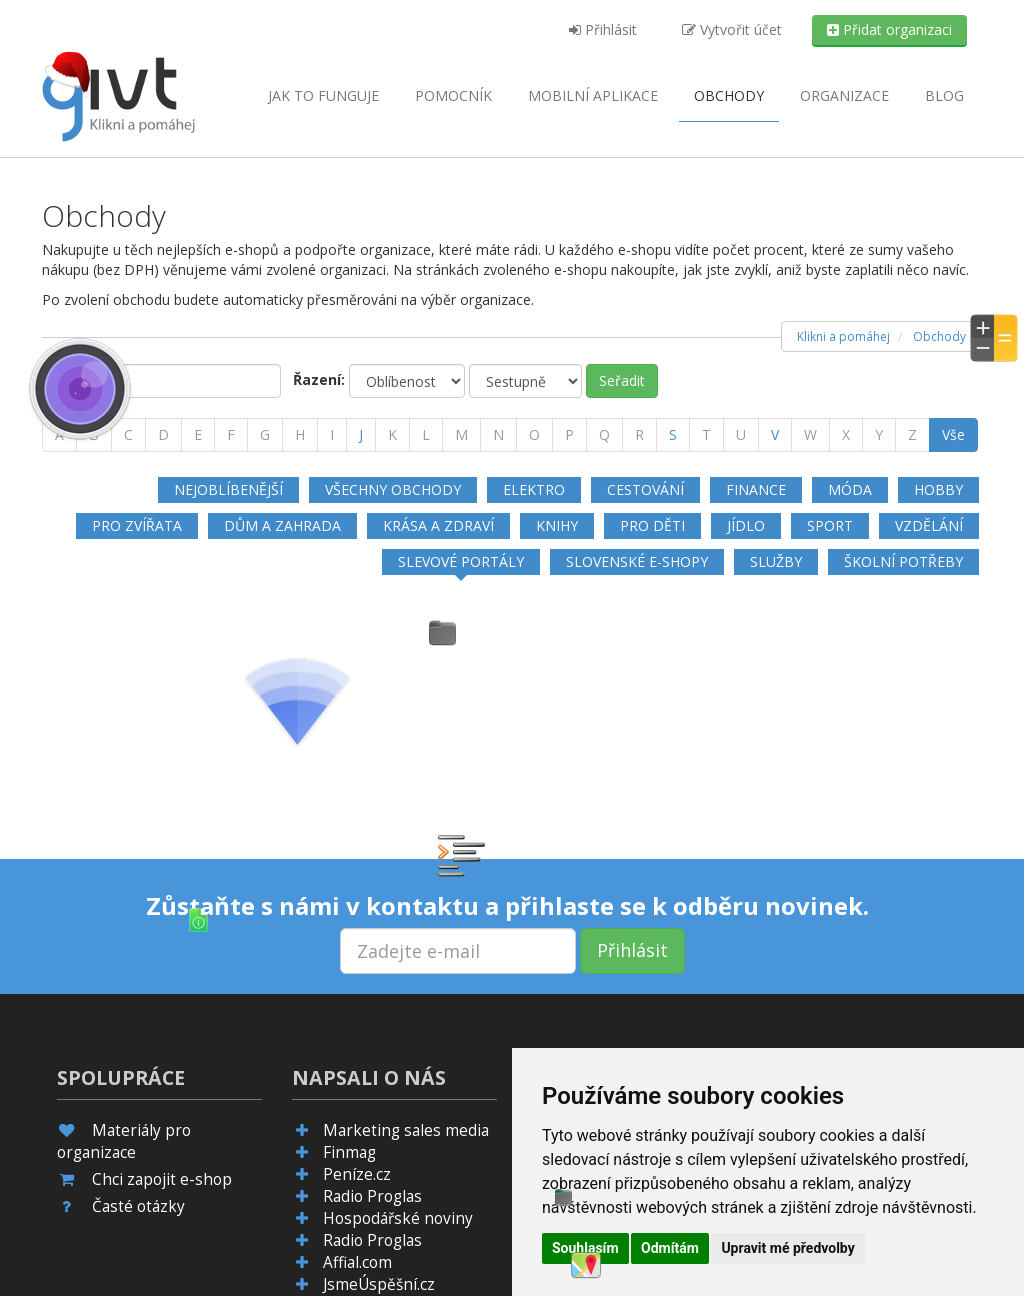 This screenshot has height=1296, width=1024. Describe the element at coordinates (994, 338) in the screenshot. I see `open the calculator app` at that location.